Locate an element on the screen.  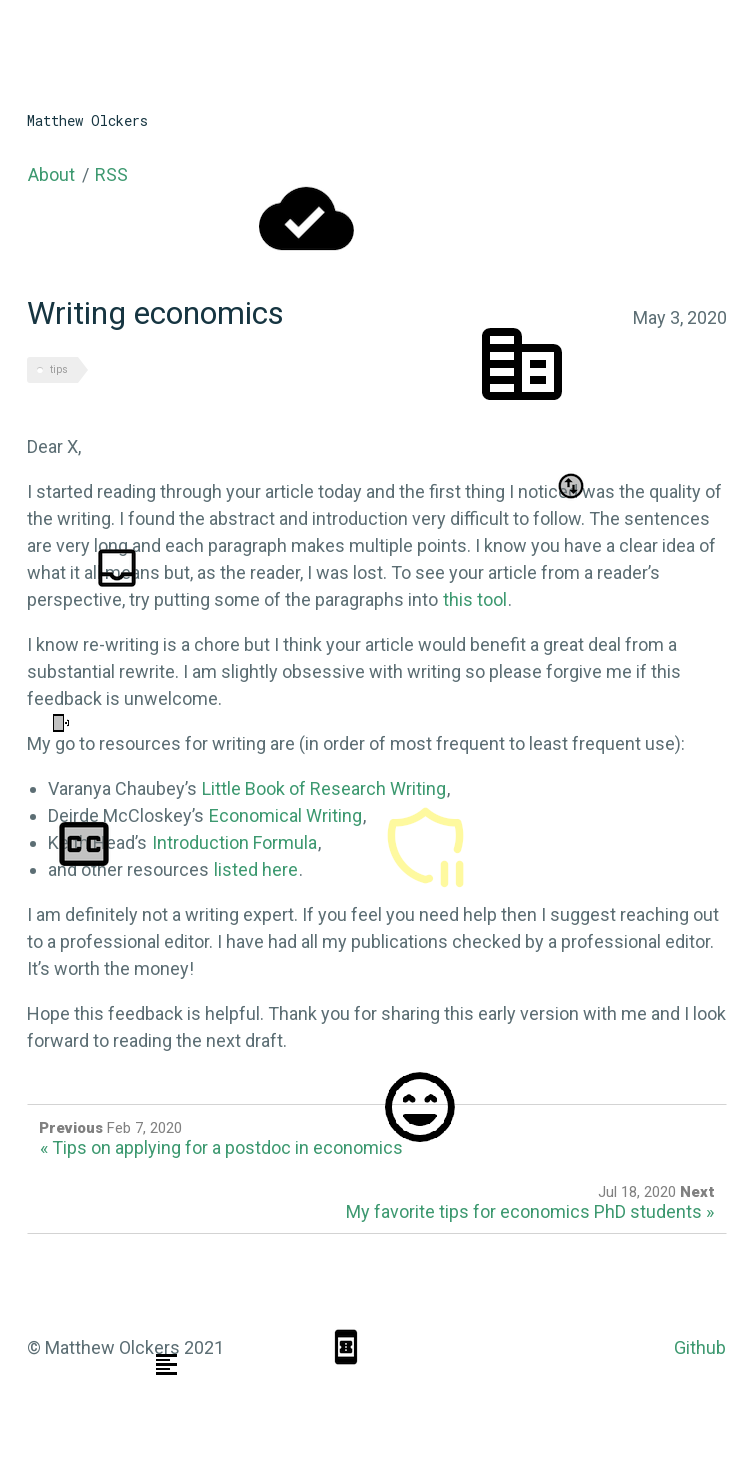
access your inbox is located at coordinates (117, 568).